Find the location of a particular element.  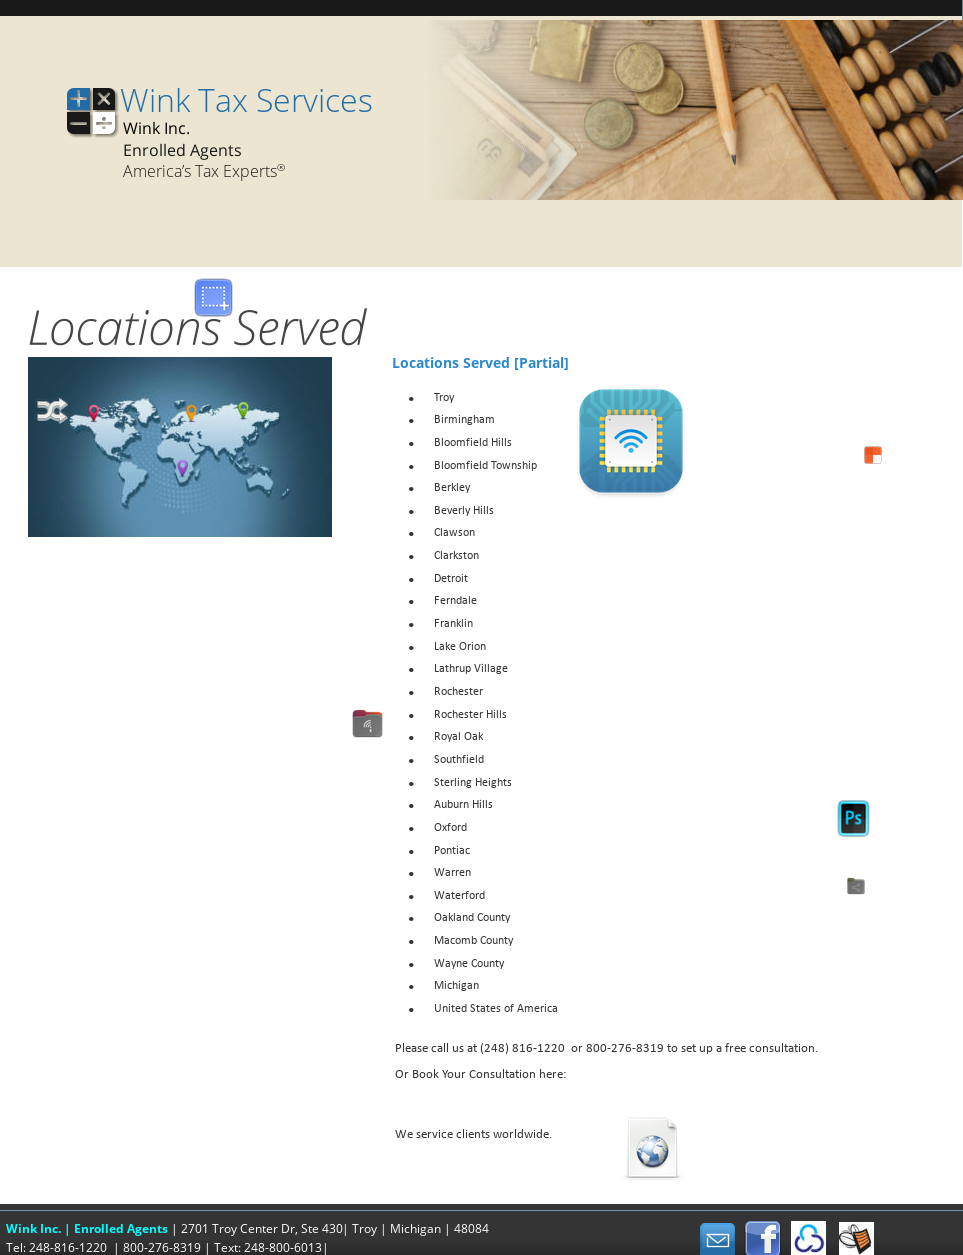

open insync cloud sync folder is located at coordinates (367, 723).